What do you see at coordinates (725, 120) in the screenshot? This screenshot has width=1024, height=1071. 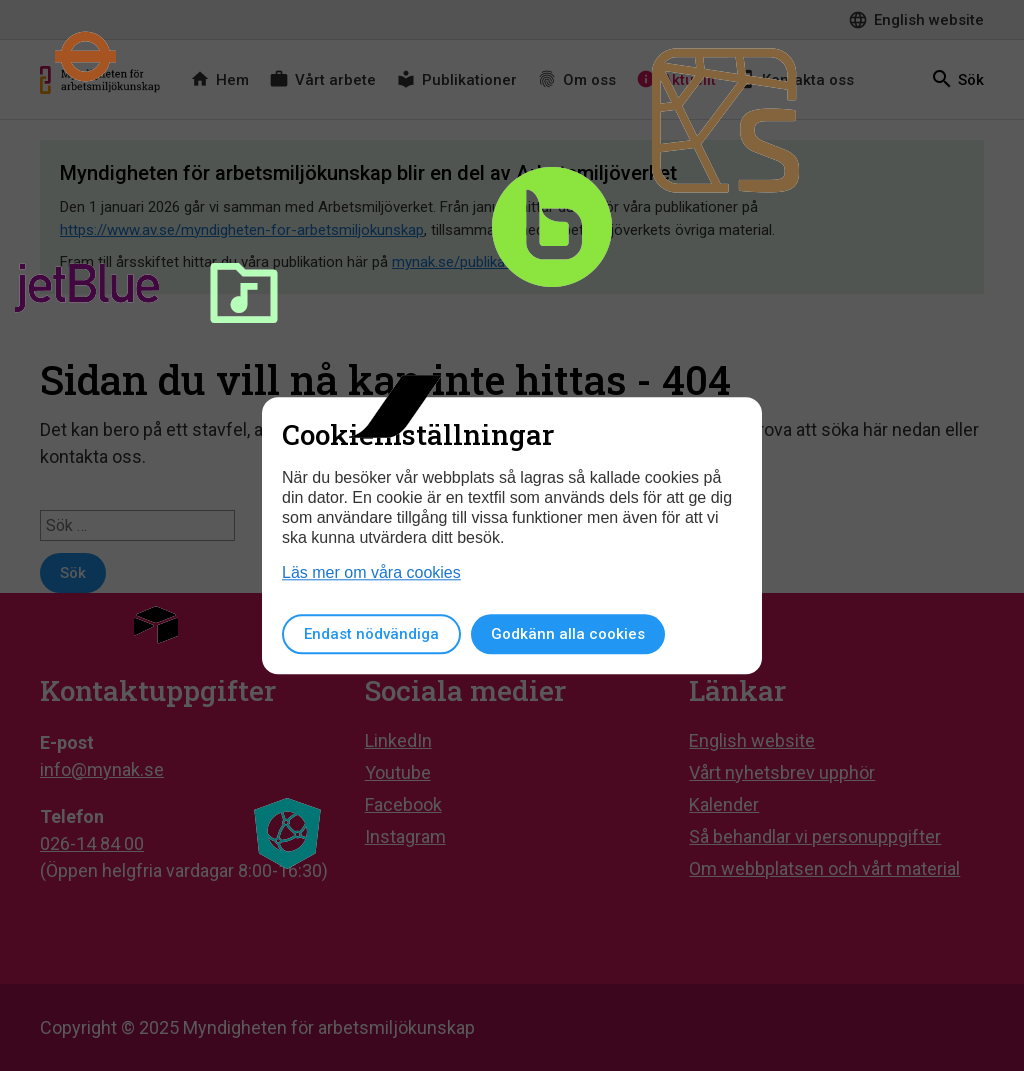 I see `visit the Spyderide website or app` at bounding box center [725, 120].